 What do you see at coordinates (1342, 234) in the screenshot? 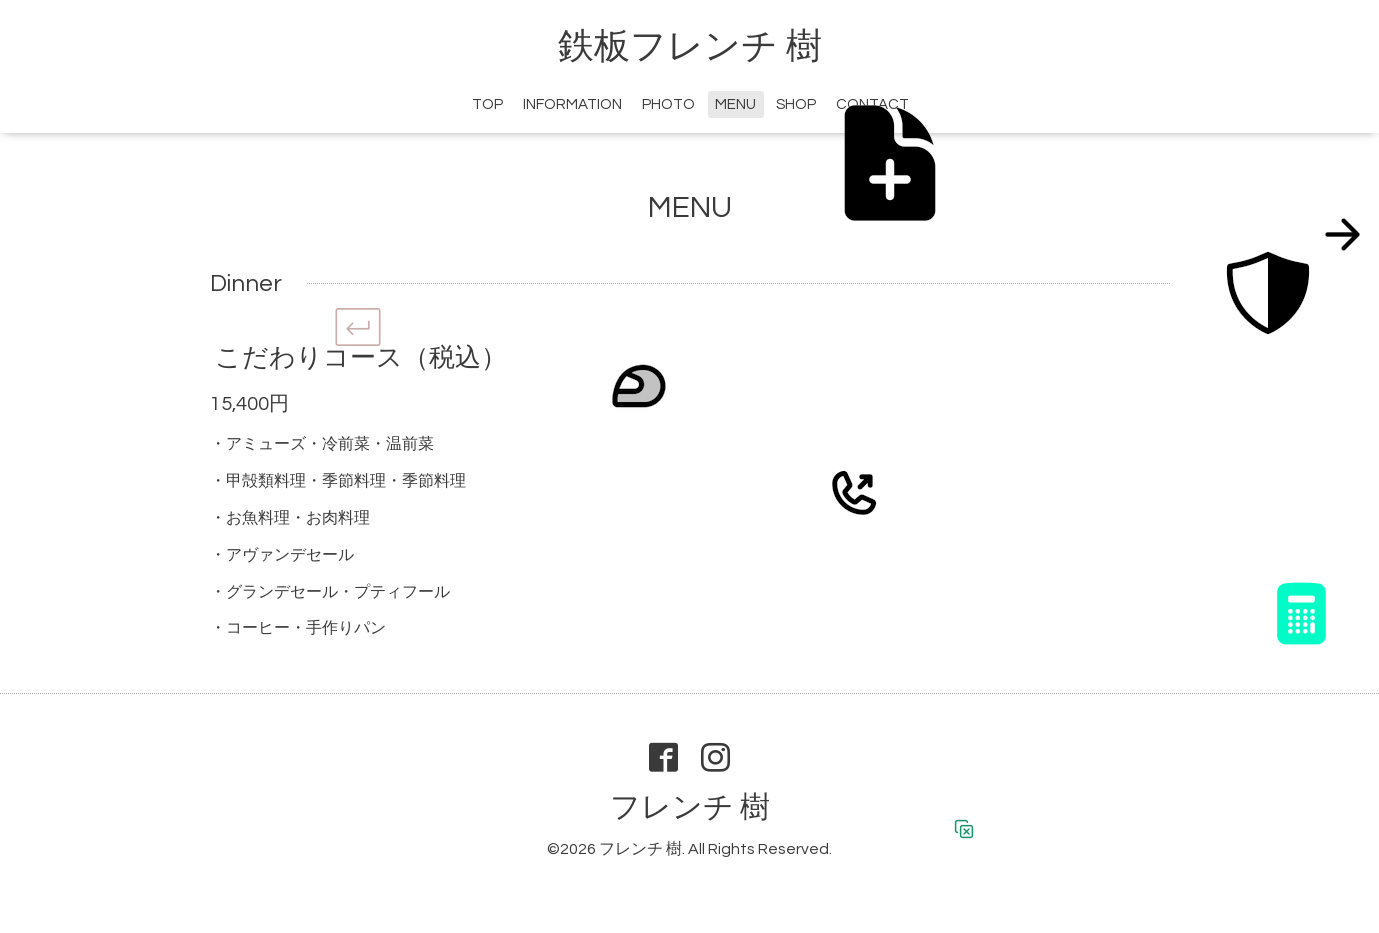
I see `navigate to the next page or step` at bounding box center [1342, 234].